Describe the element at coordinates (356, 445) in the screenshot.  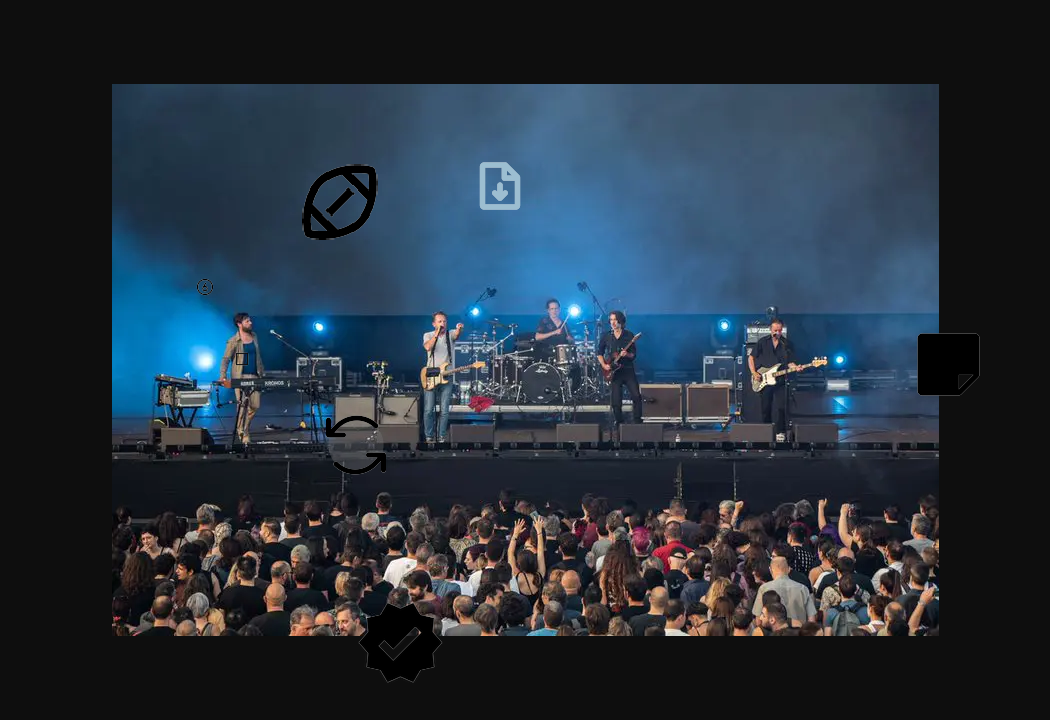
I see `refresh or reload content` at that location.